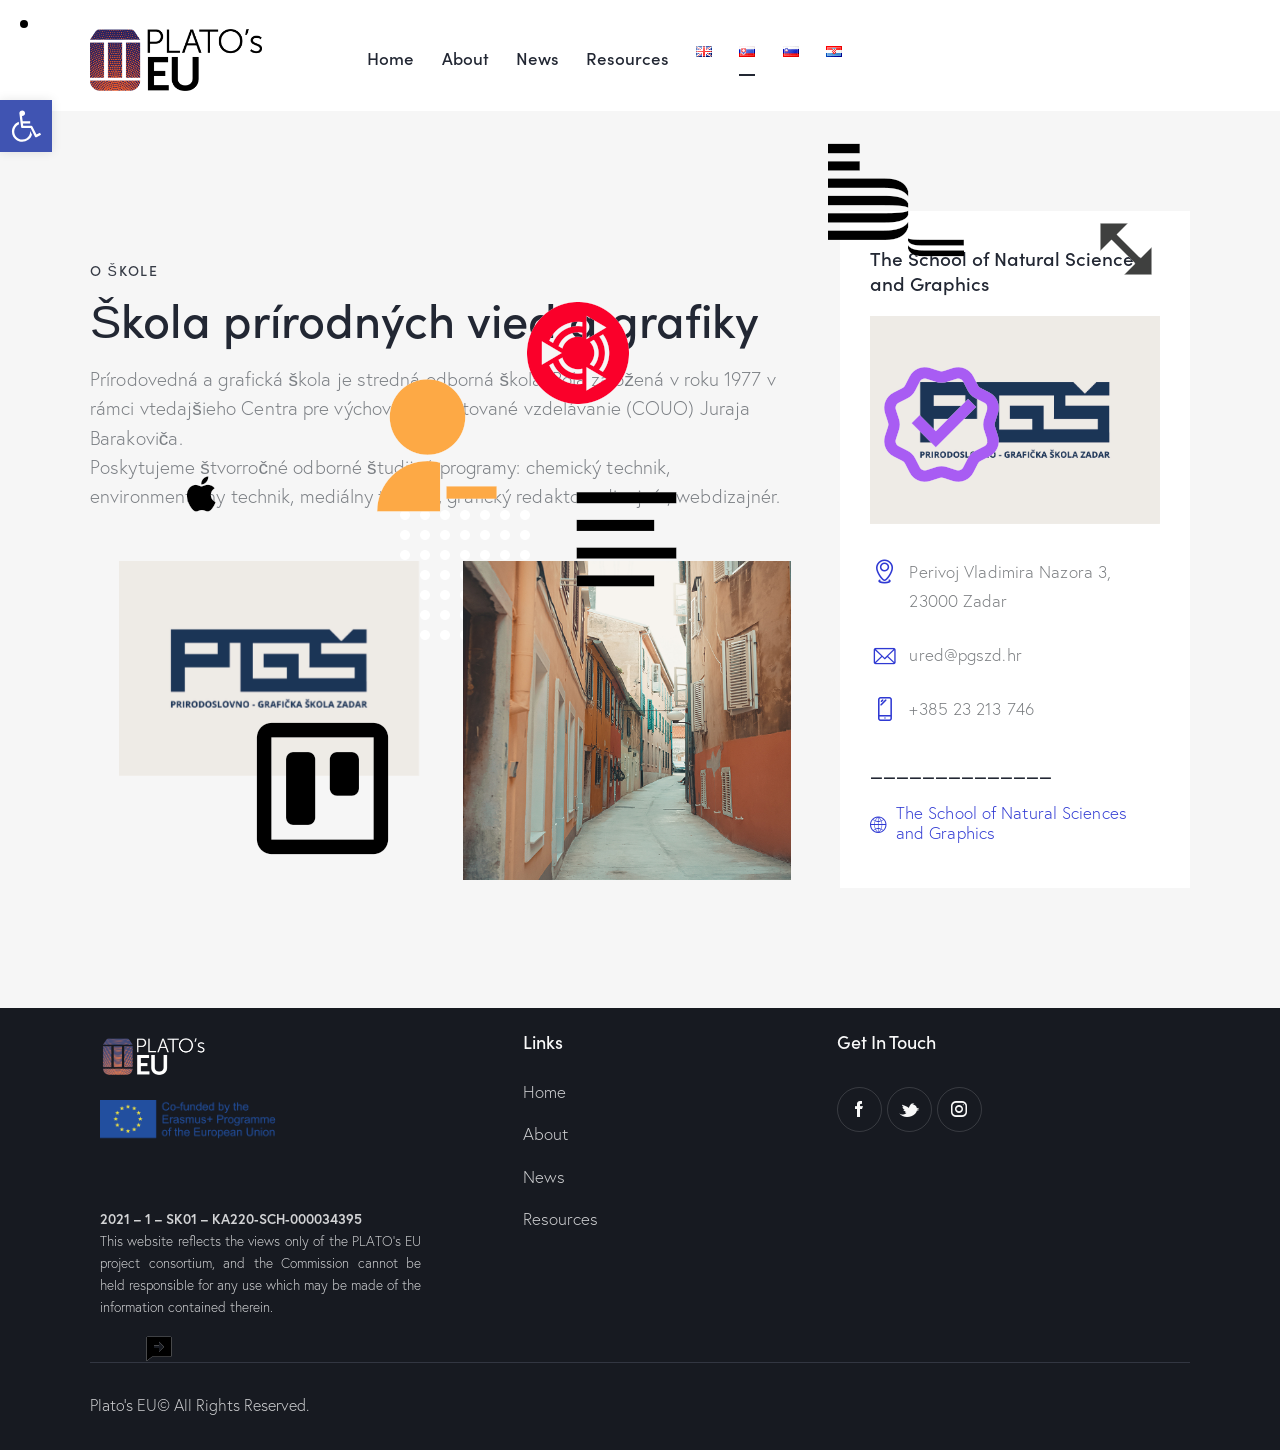 The height and width of the screenshot is (1450, 1280). What do you see at coordinates (896, 200) in the screenshot?
I see `BEM (Block Element Modifier) methodology logo` at bounding box center [896, 200].